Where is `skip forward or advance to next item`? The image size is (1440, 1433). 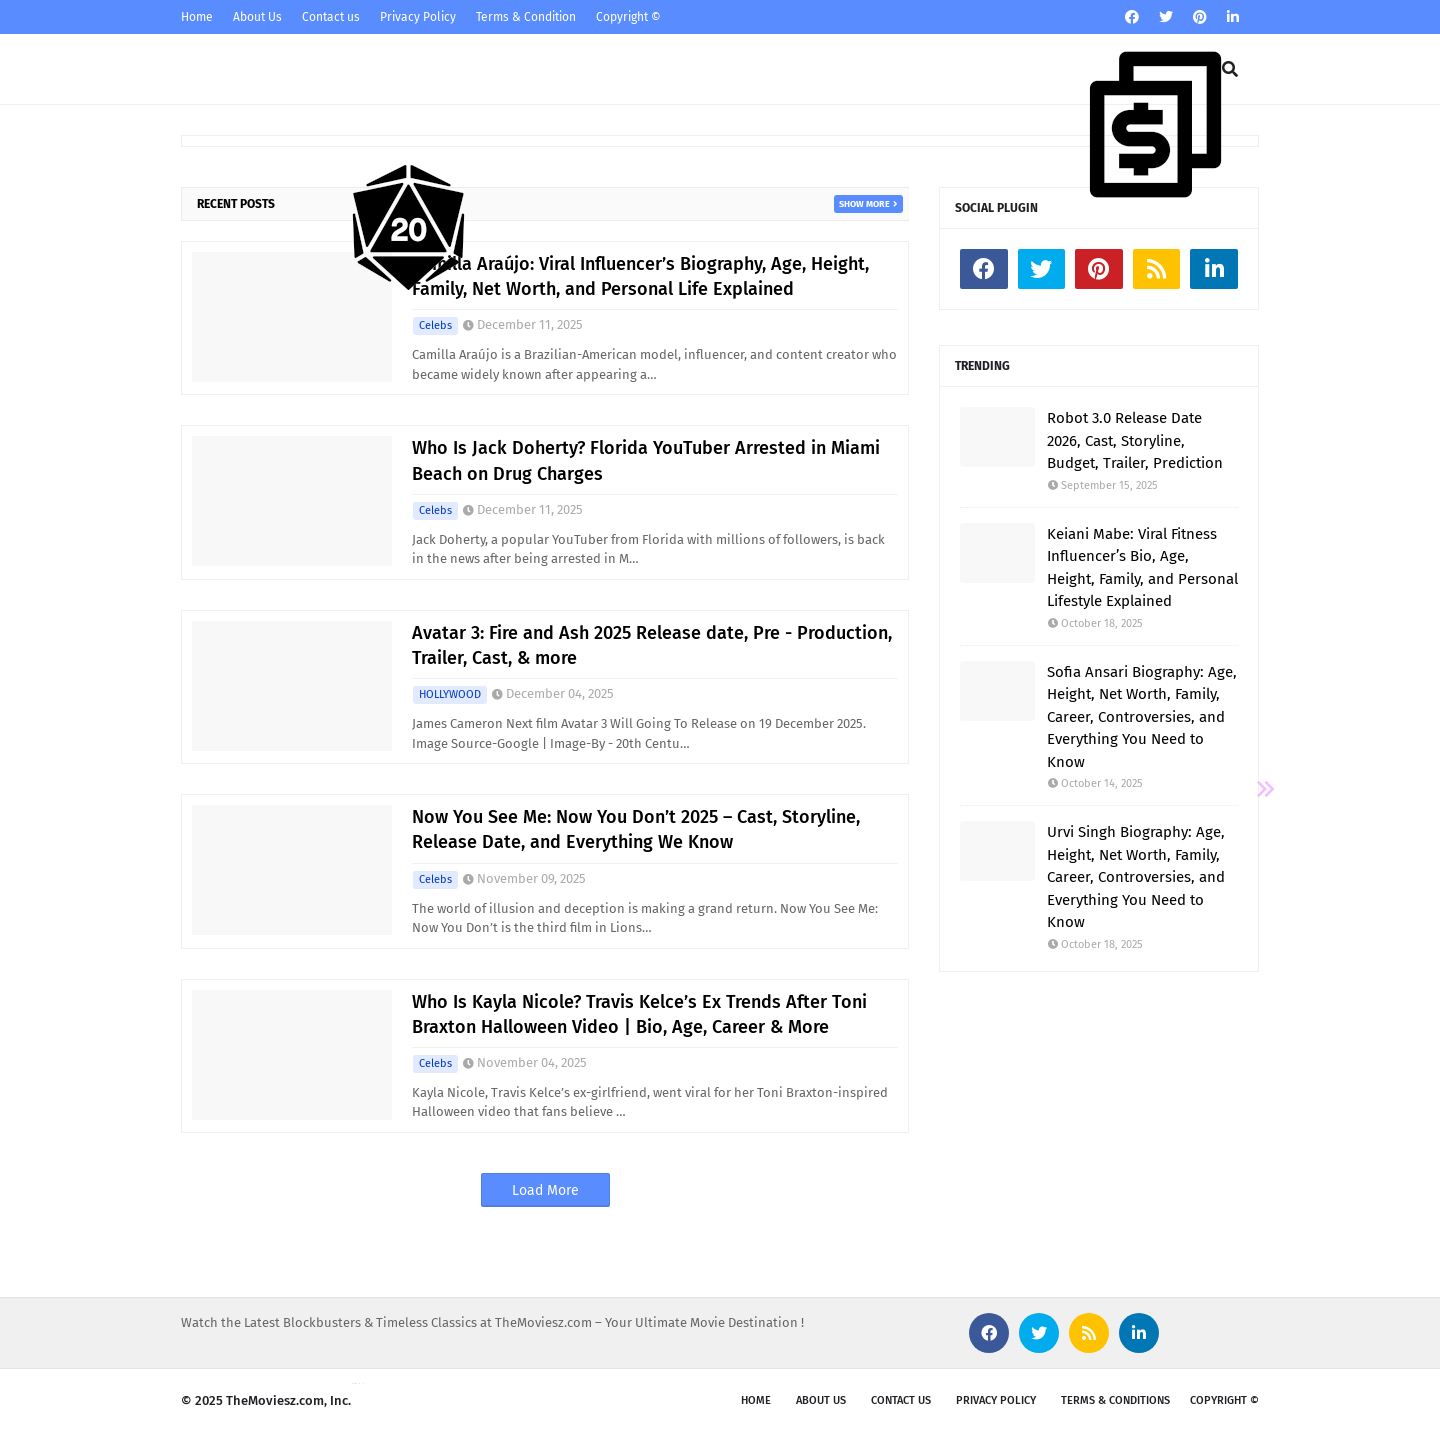 skip forward or advance to next item is located at coordinates (1265, 789).